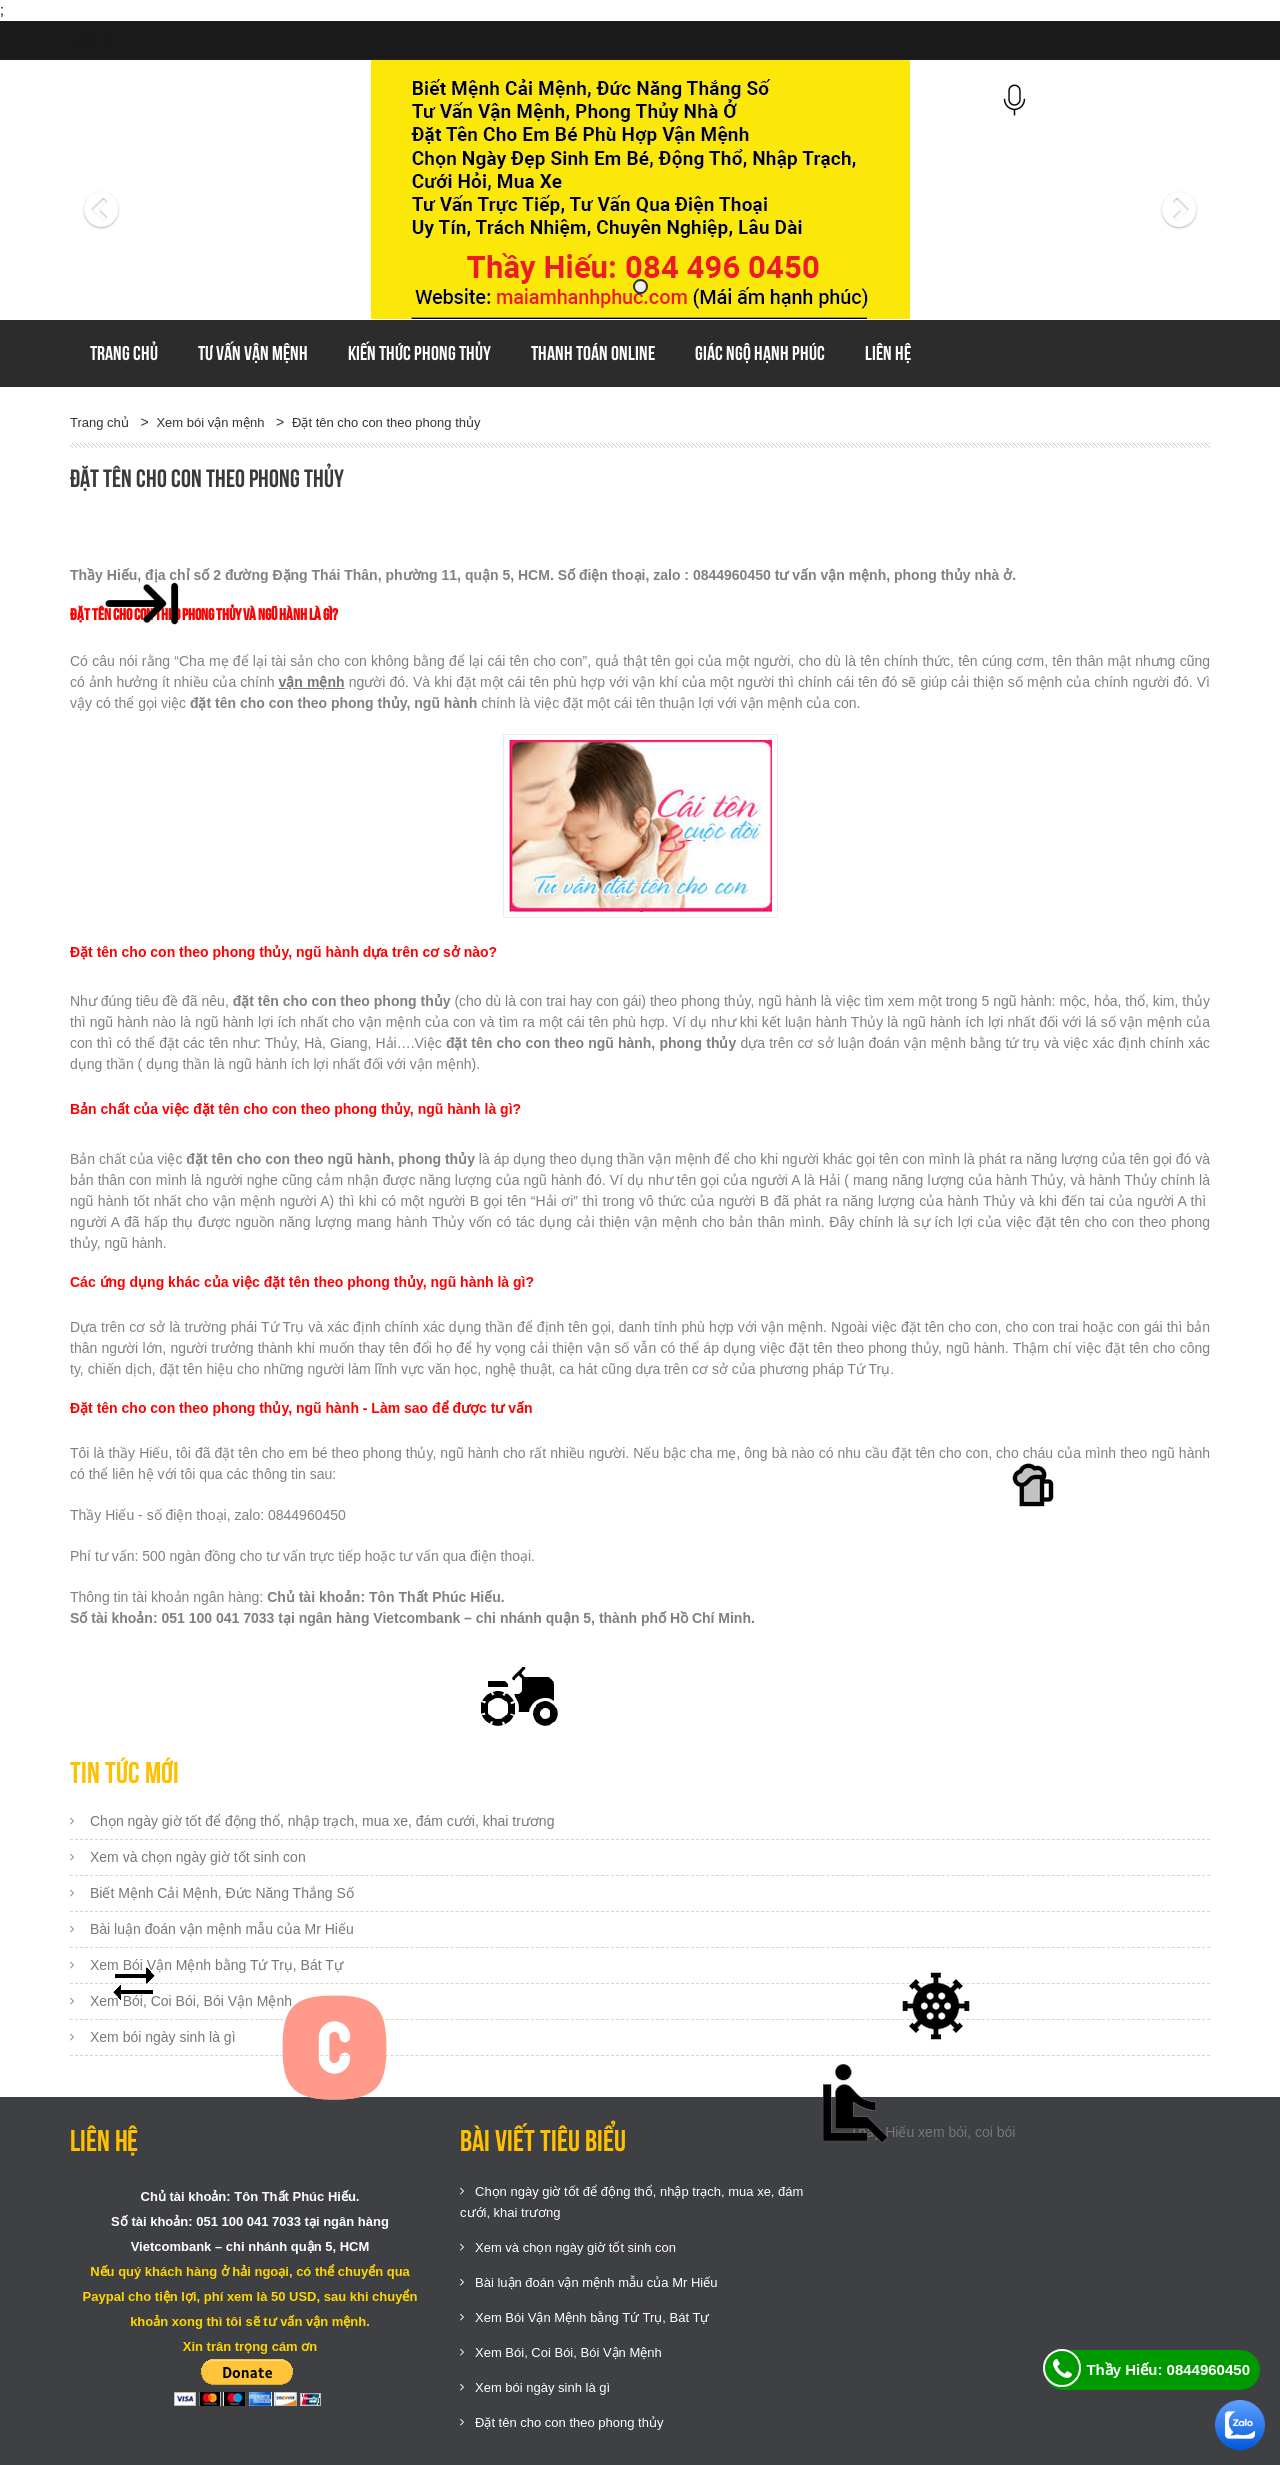  Describe the element at coordinates (936, 2006) in the screenshot. I see `view coronavirus or COVID-19 related information` at that location.